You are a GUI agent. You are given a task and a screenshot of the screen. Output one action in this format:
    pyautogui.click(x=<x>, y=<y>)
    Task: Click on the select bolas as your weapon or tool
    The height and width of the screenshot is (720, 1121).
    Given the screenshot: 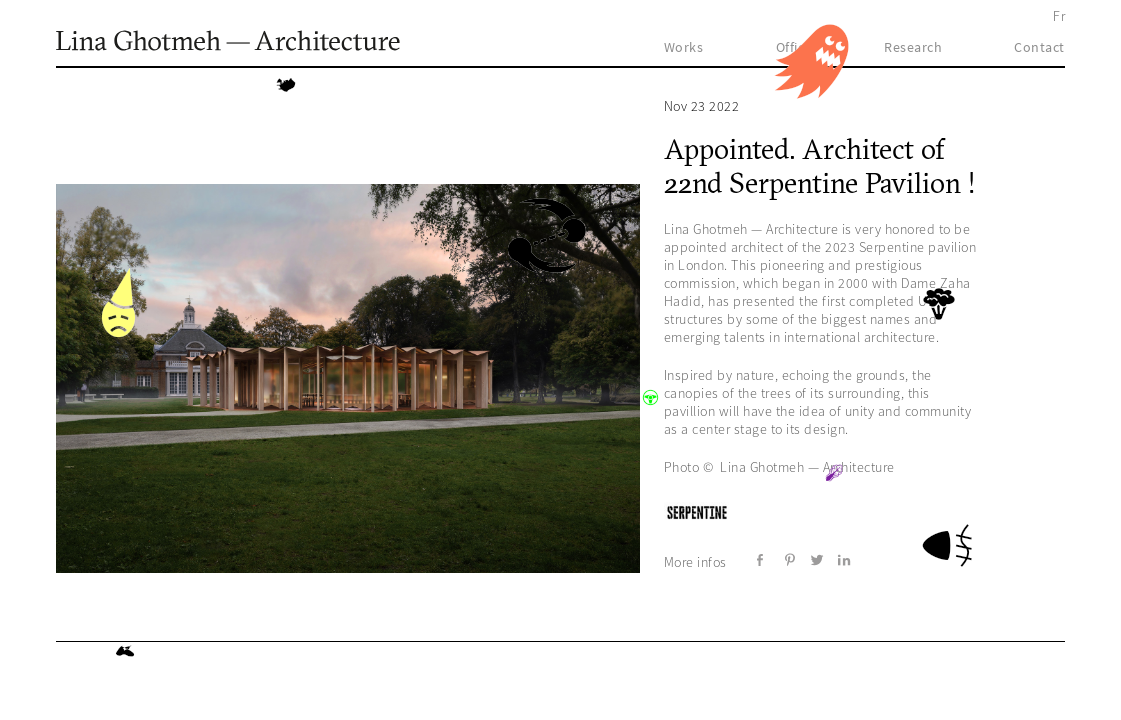 What is the action you would take?
    pyautogui.click(x=547, y=237)
    